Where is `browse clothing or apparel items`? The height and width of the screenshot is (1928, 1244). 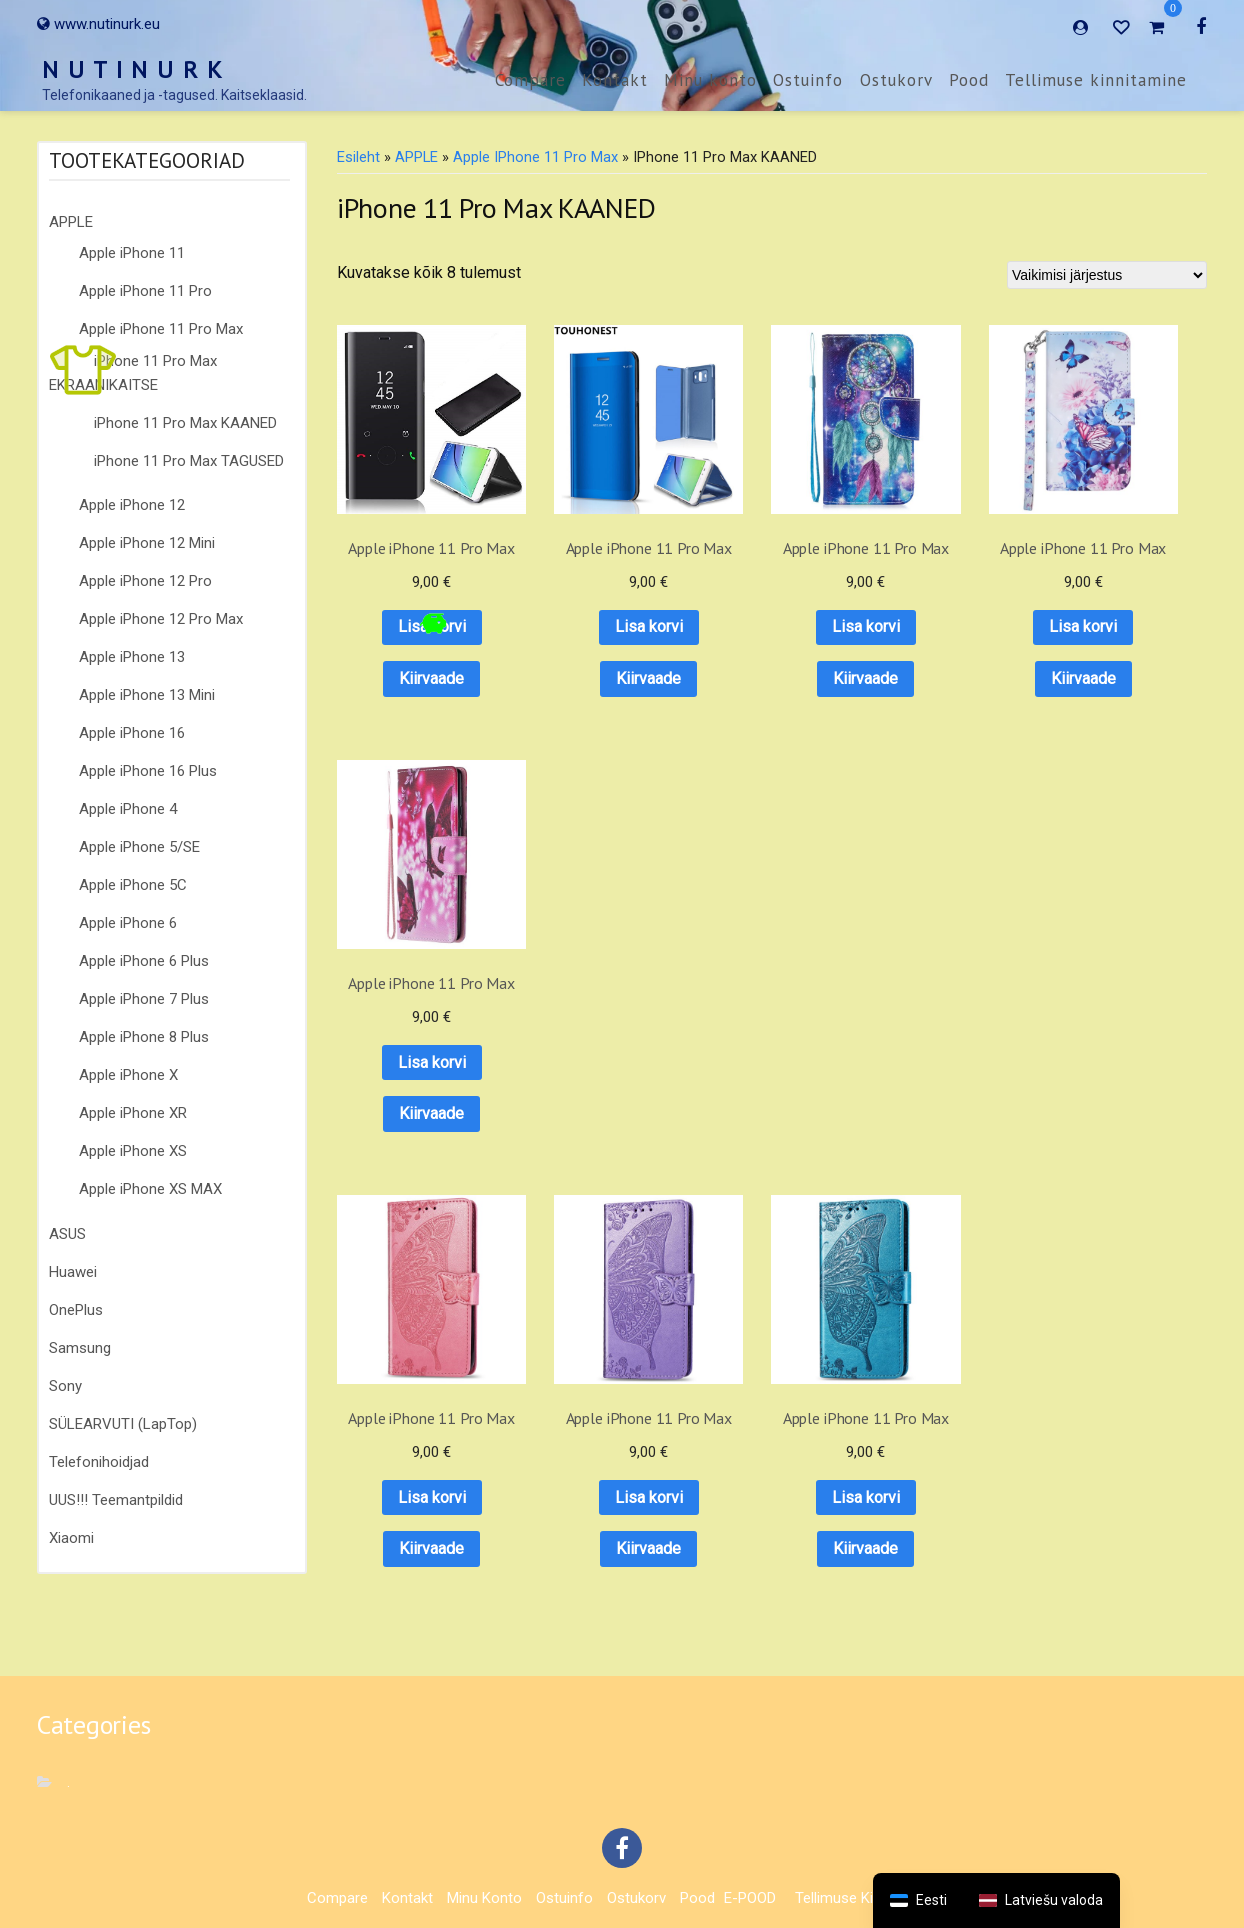 browse clothing or apparel items is located at coordinates (83, 370).